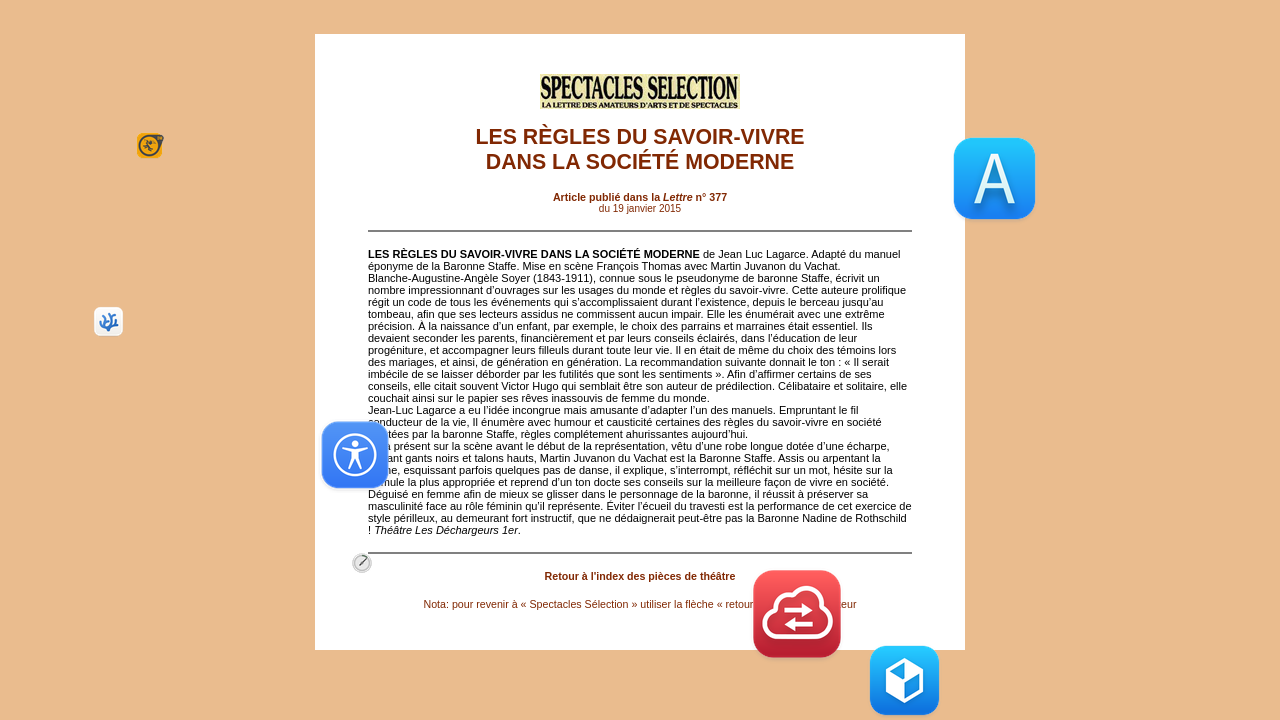  I want to click on open vscodium code editor, so click(108, 321).